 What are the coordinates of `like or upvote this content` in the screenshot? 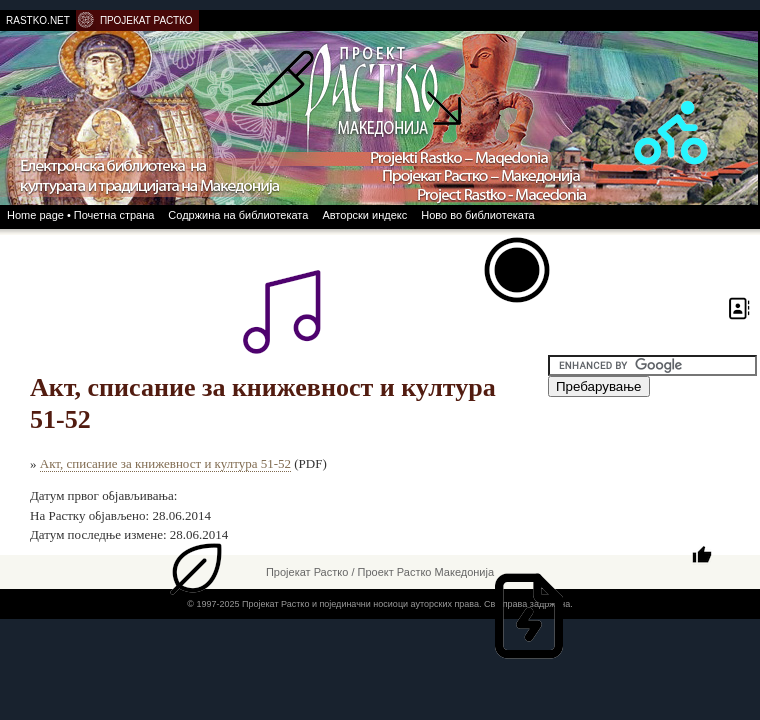 It's located at (702, 555).